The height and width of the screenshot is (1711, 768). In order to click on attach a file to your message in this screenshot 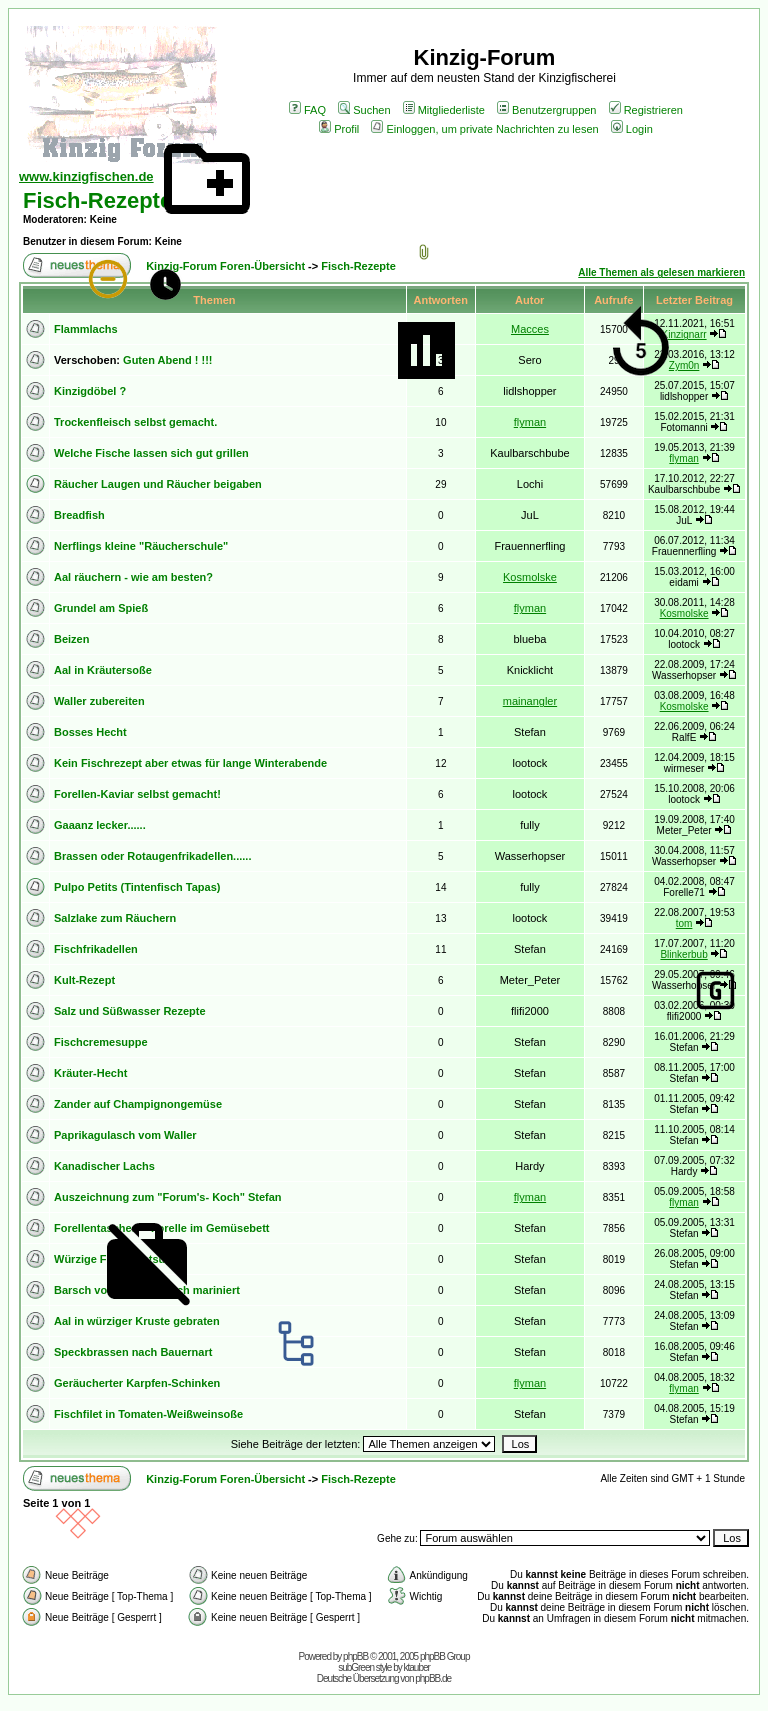, I will do `click(424, 252)`.